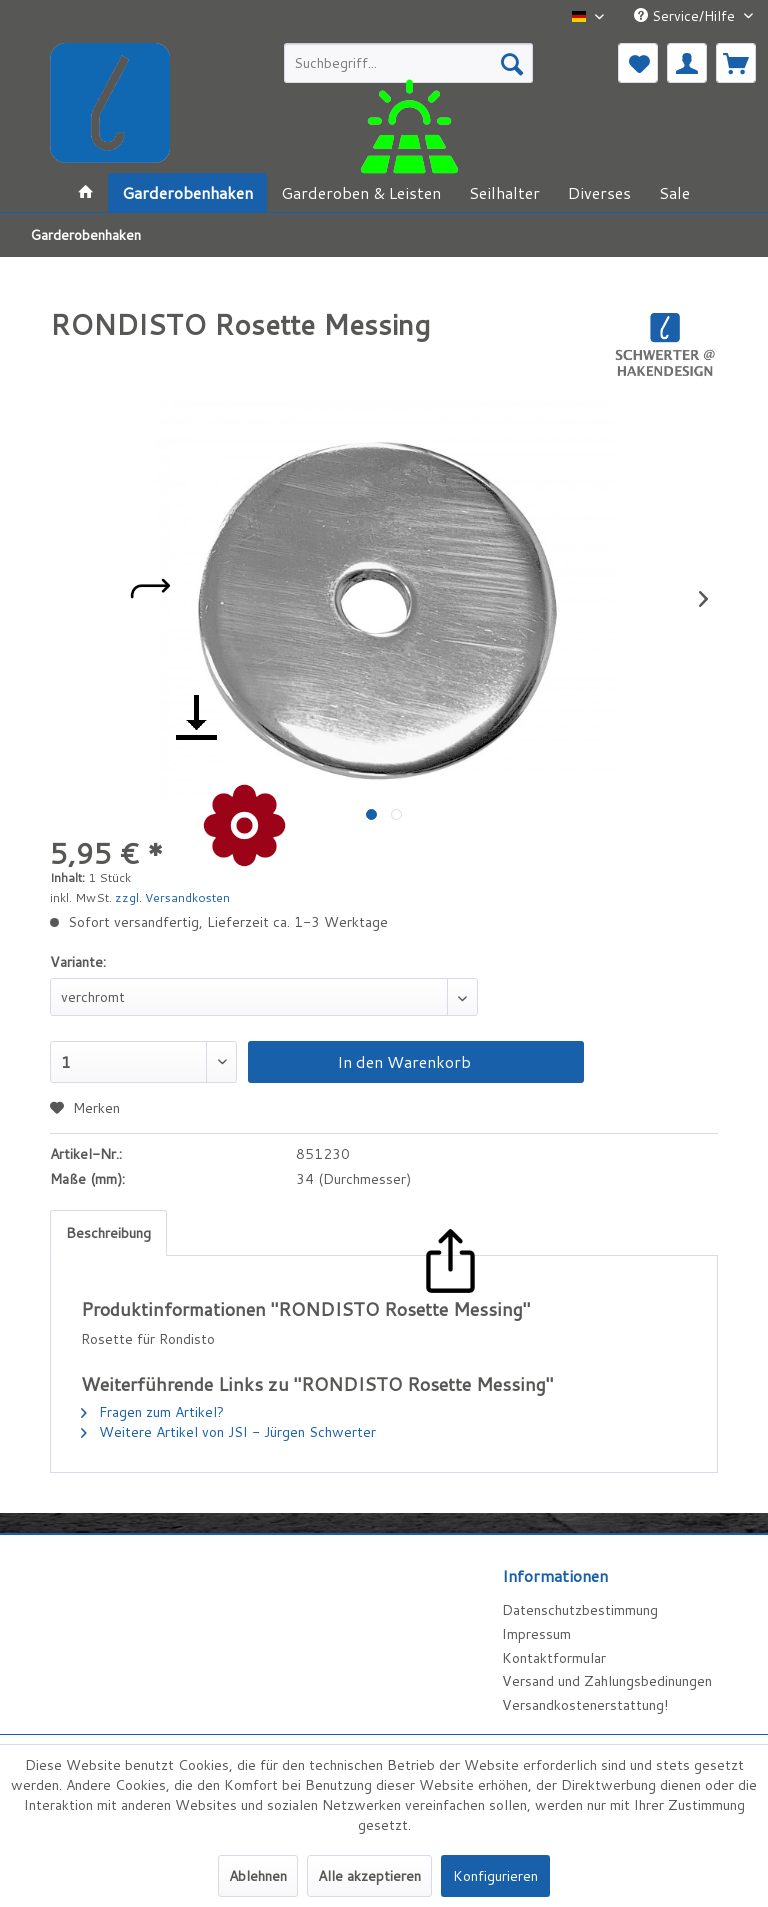 Image resolution: width=768 pixels, height=1907 pixels. I want to click on align content to the bottom of a container, so click(196, 717).